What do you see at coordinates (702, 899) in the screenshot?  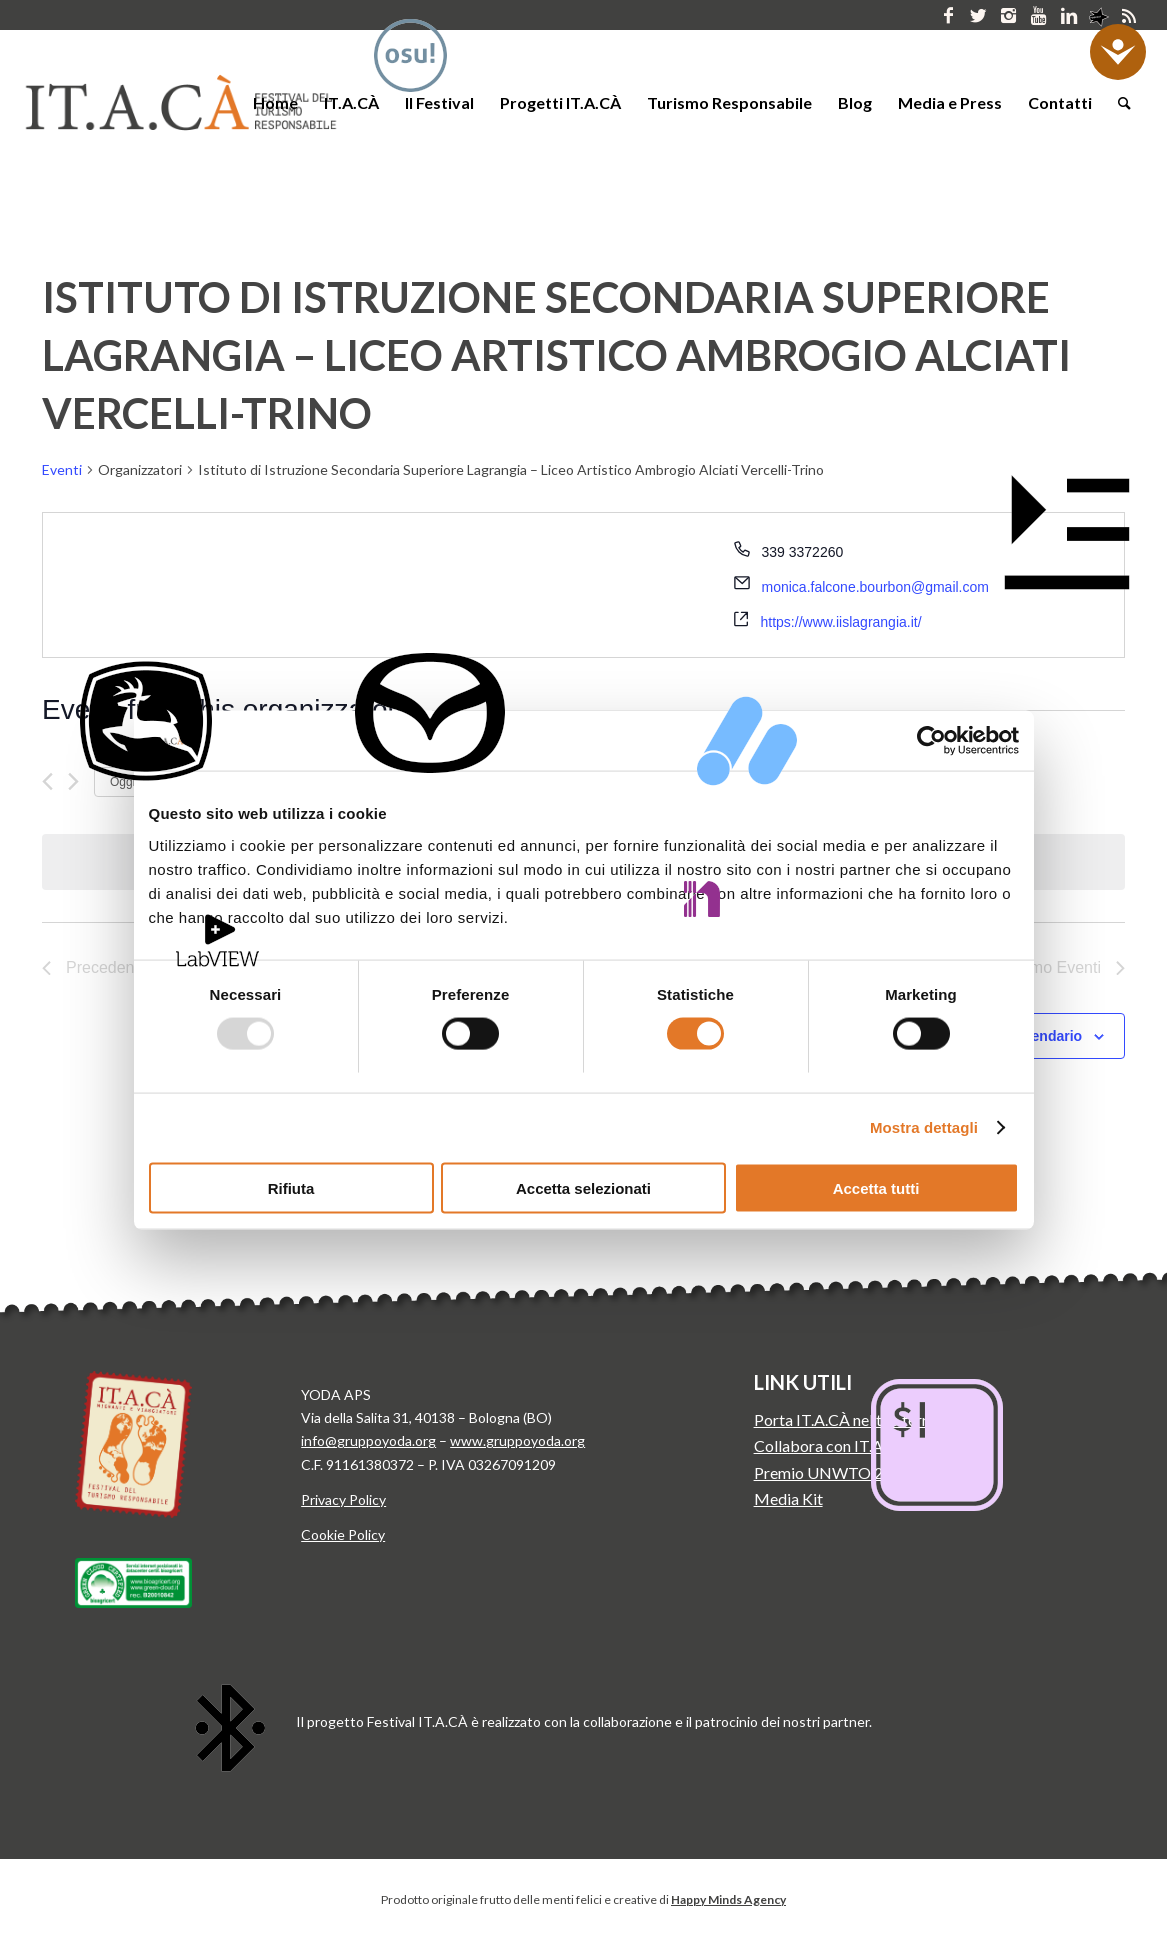 I see `infracost cloud cost estimation tool logo` at bounding box center [702, 899].